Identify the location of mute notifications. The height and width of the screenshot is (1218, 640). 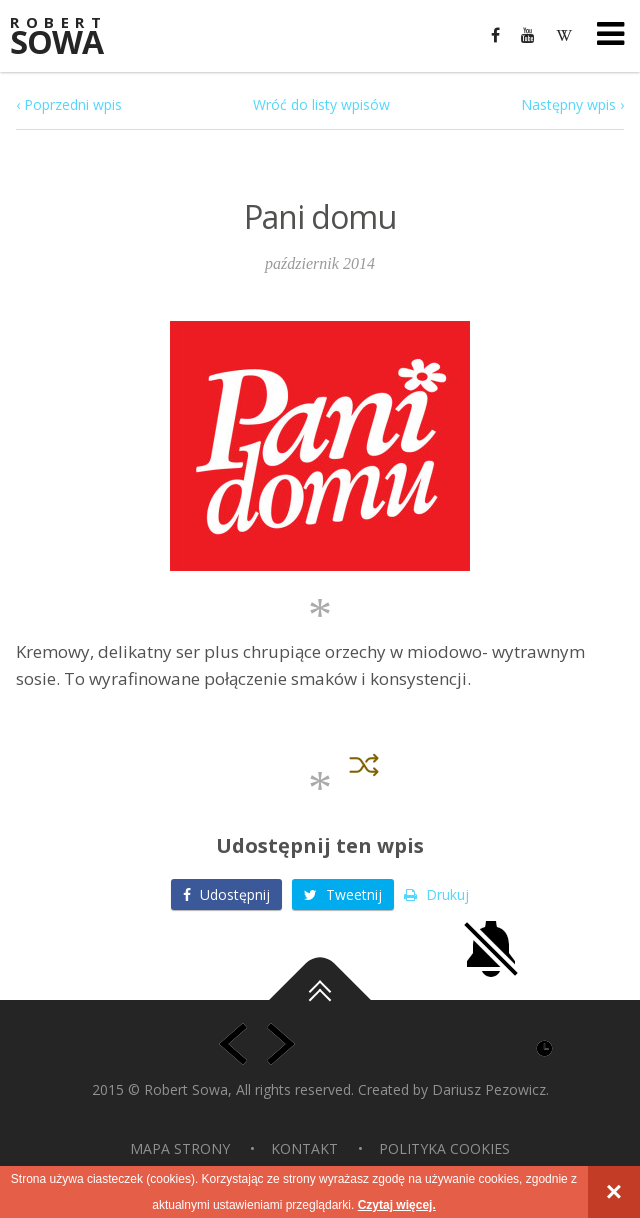
(491, 949).